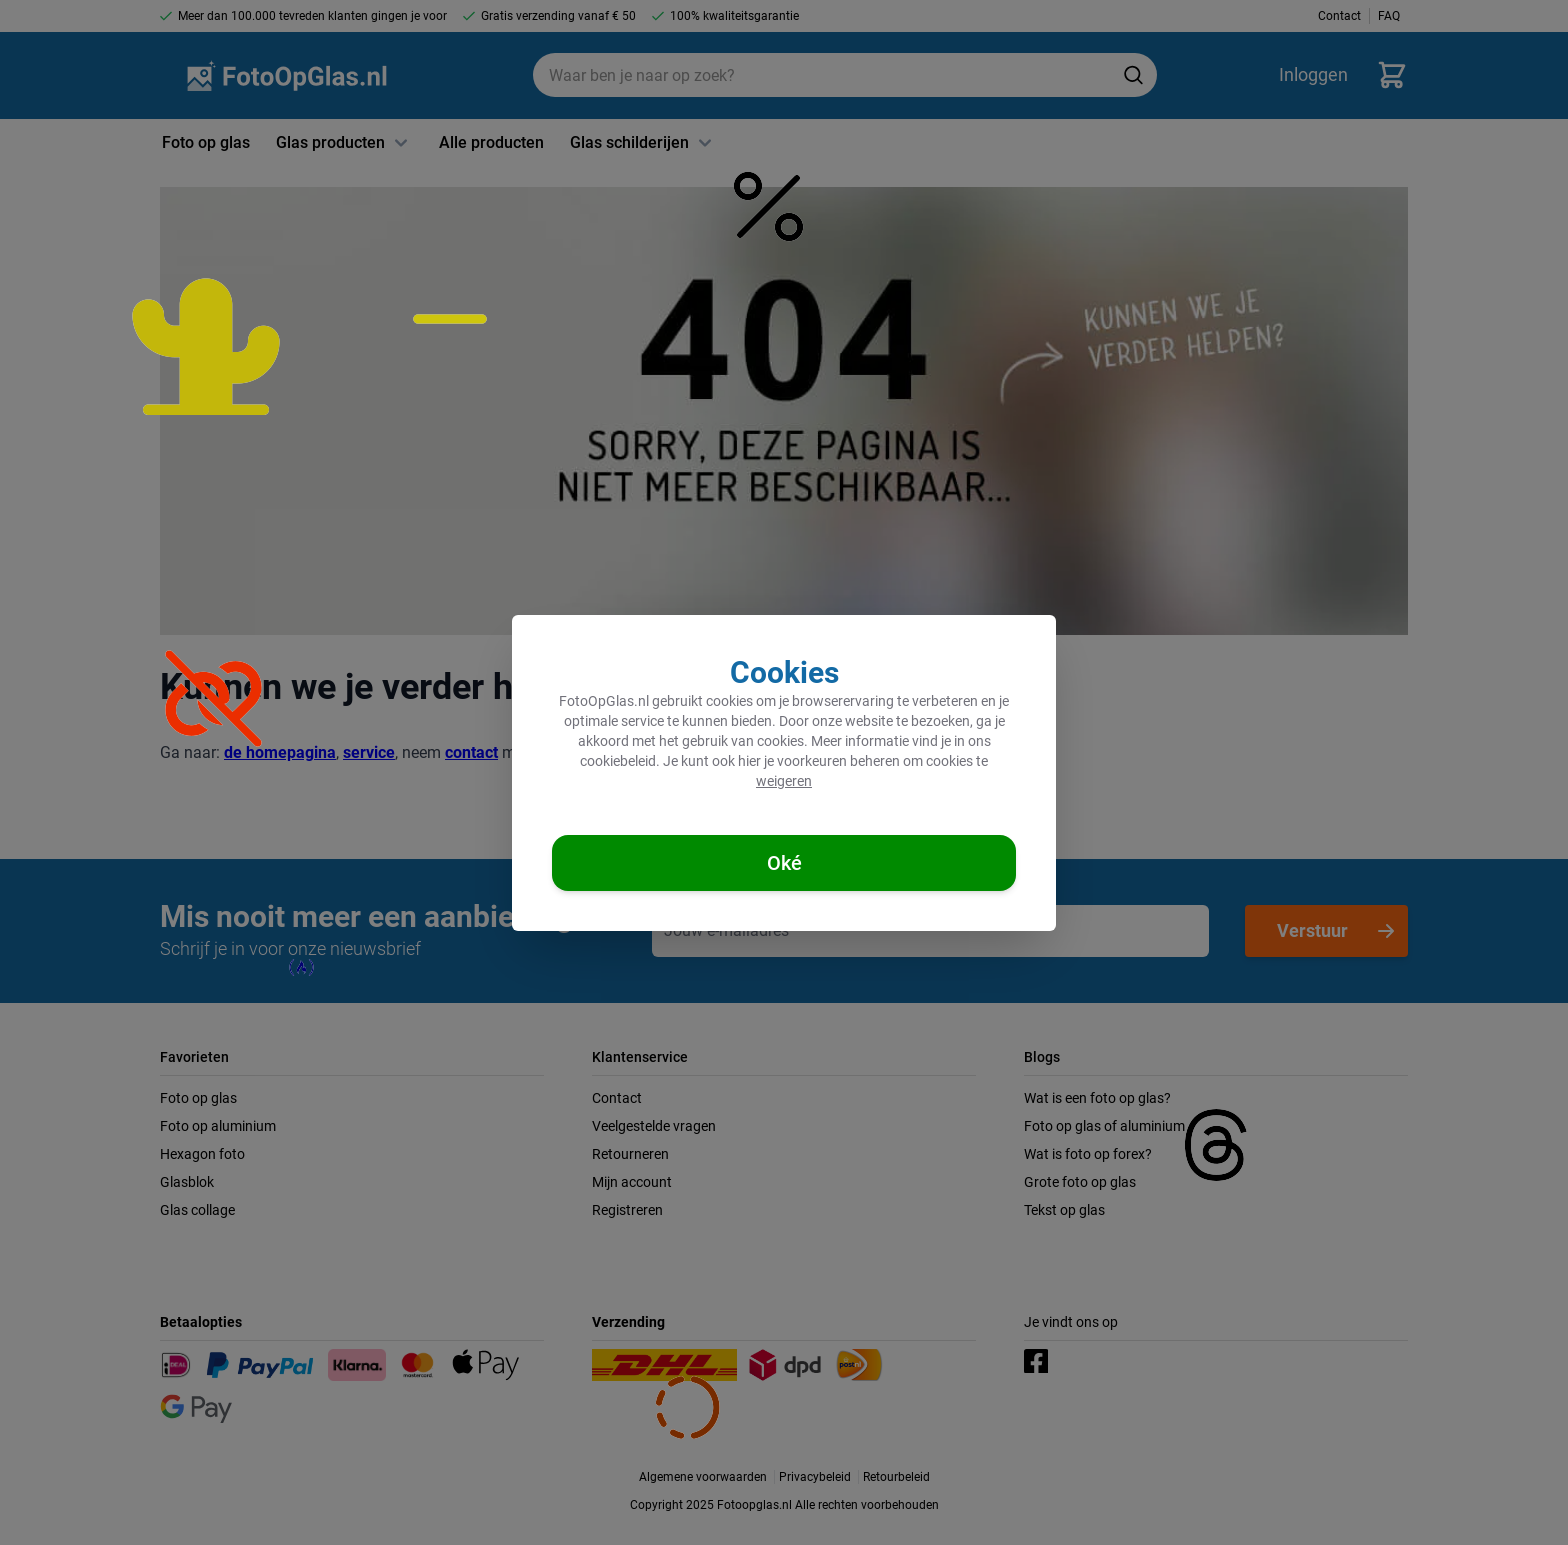 The height and width of the screenshot is (1545, 1568). I want to click on indicates desert or arid climate category, so click(206, 352).